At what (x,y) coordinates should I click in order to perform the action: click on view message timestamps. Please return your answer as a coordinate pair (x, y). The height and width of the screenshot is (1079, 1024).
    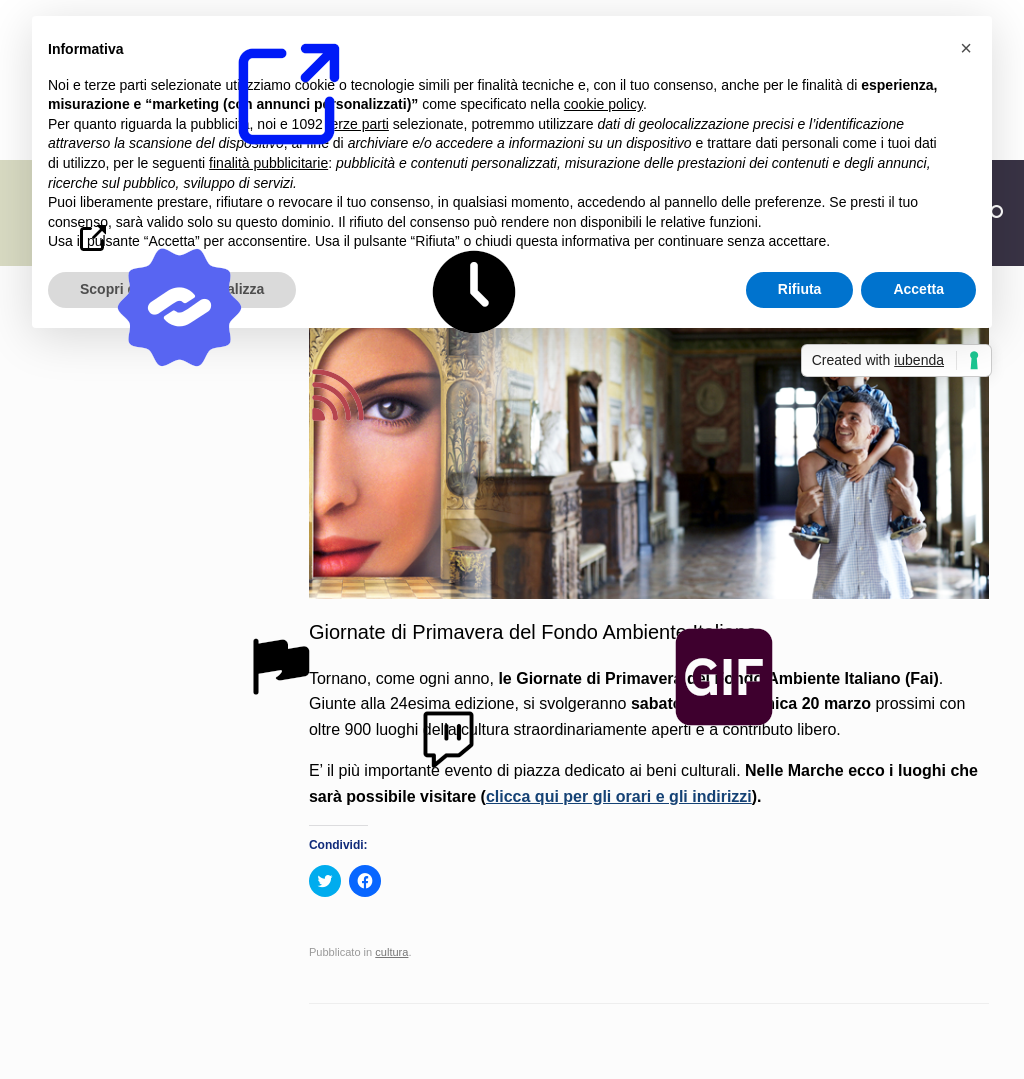
    Looking at the image, I should click on (474, 292).